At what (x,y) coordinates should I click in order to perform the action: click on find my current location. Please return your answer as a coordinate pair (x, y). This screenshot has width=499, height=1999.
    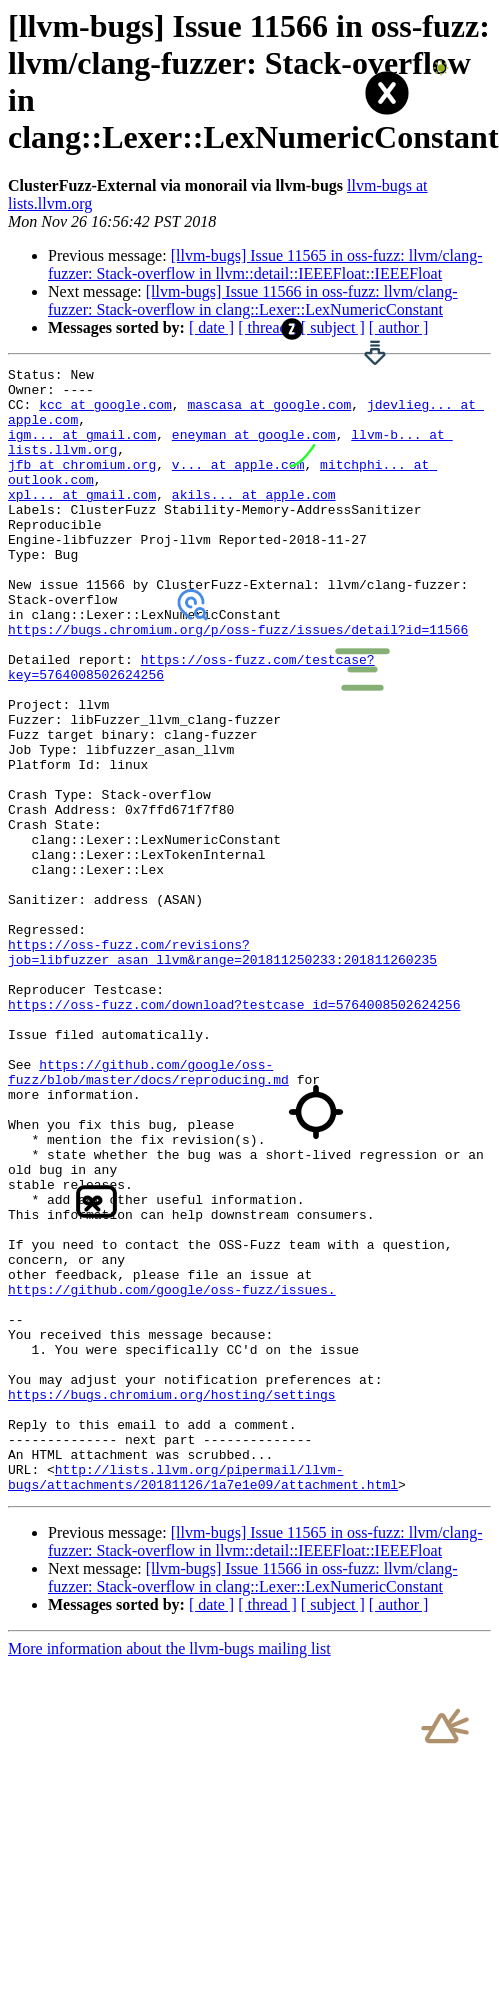
    Looking at the image, I should click on (316, 1112).